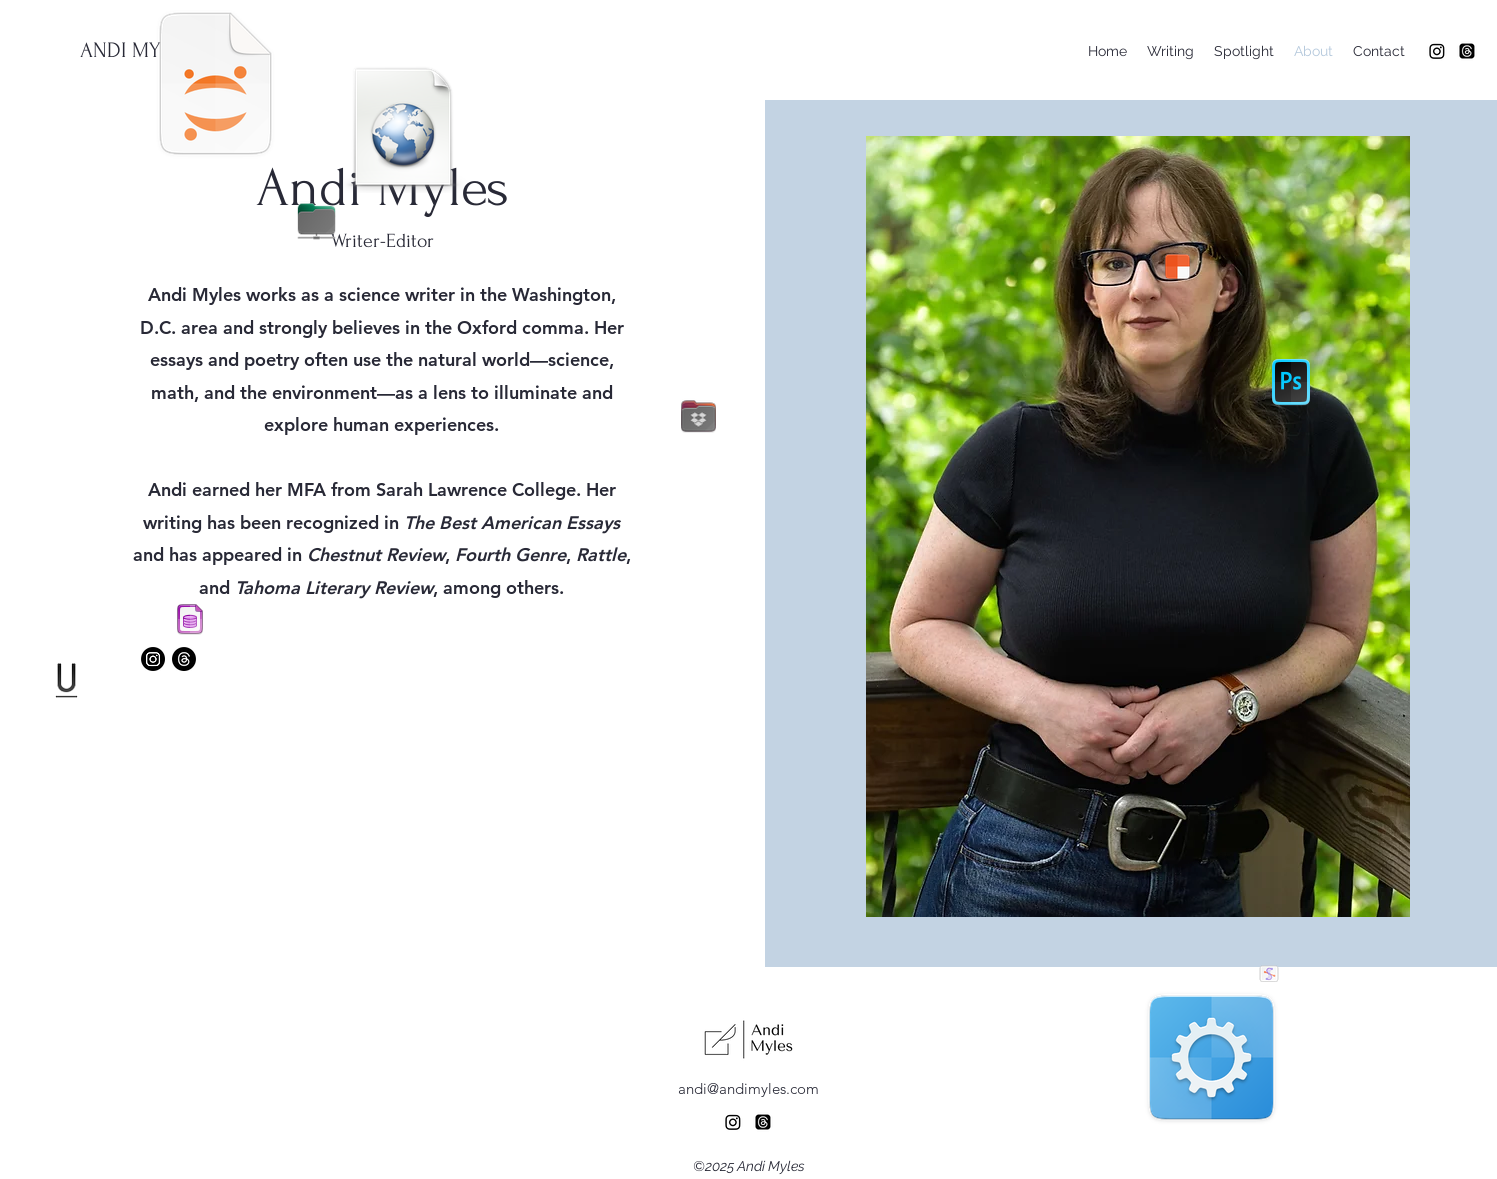 The width and height of the screenshot is (1497, 1179). I want to click on an HTML or web page file, so click(405, 127).